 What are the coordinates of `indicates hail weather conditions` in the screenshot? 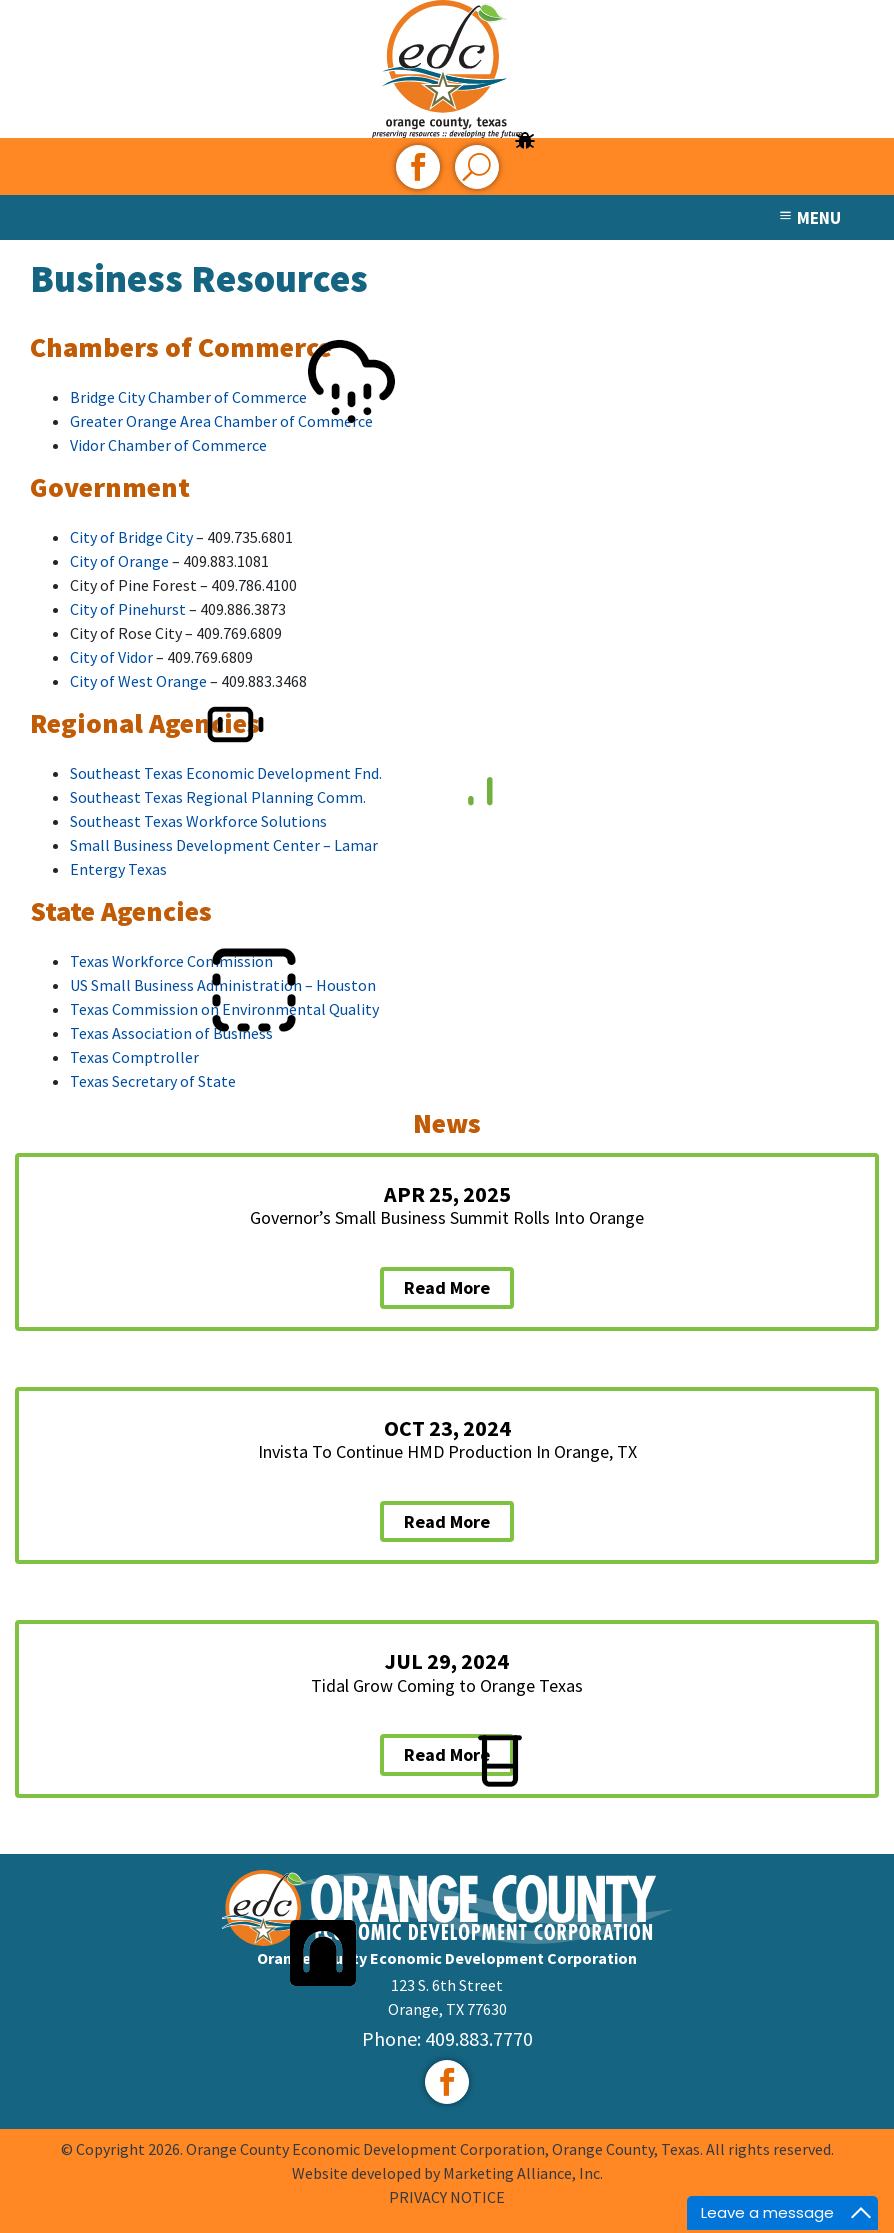 It's located at (351, 379).